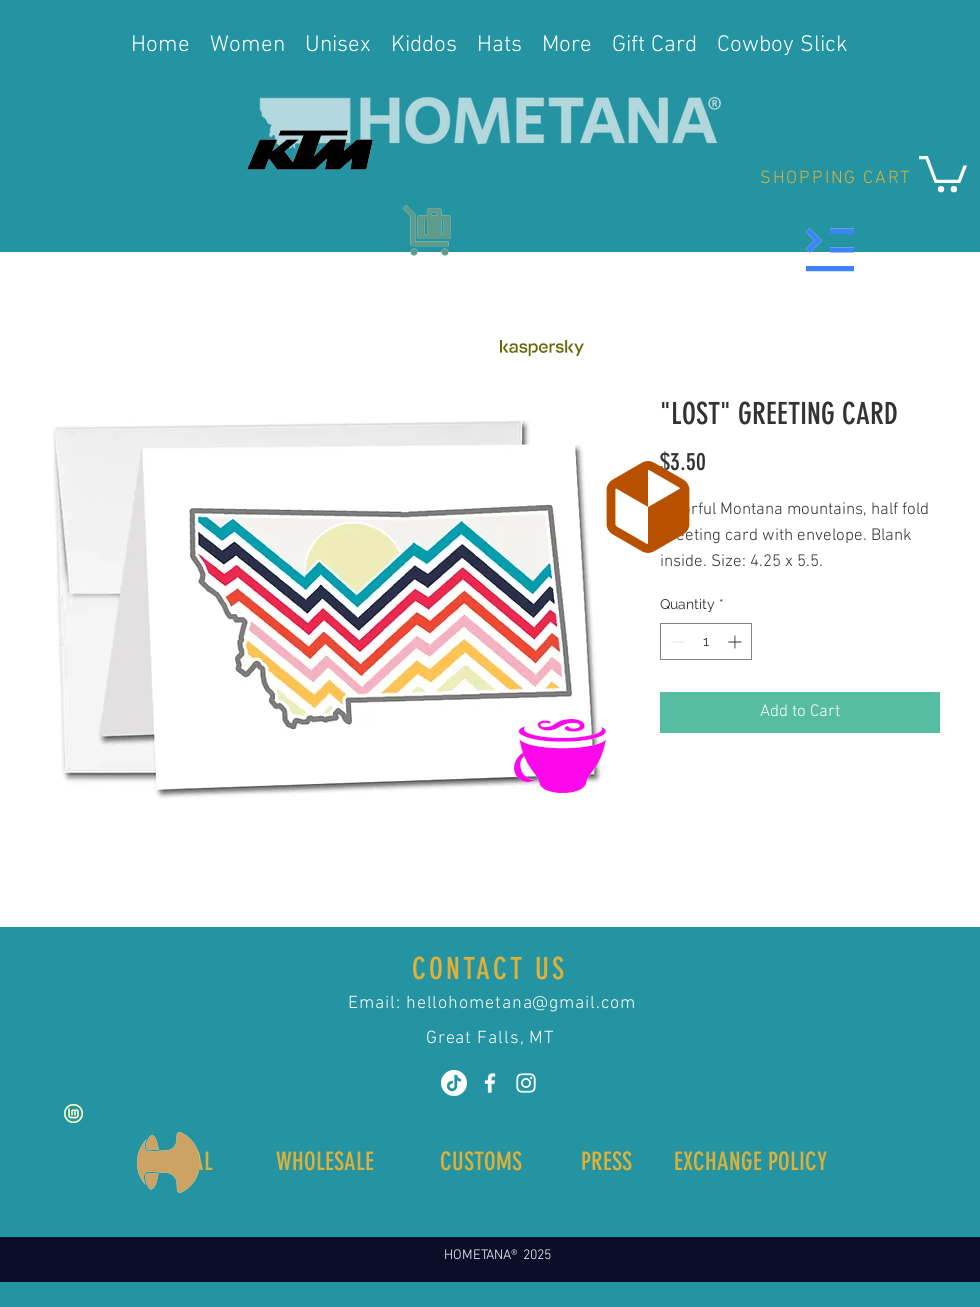  What do you see at coordinates (648, 507) in the screenshot?
I see `flatpak package manager logo` at bounding box center [648, 507].